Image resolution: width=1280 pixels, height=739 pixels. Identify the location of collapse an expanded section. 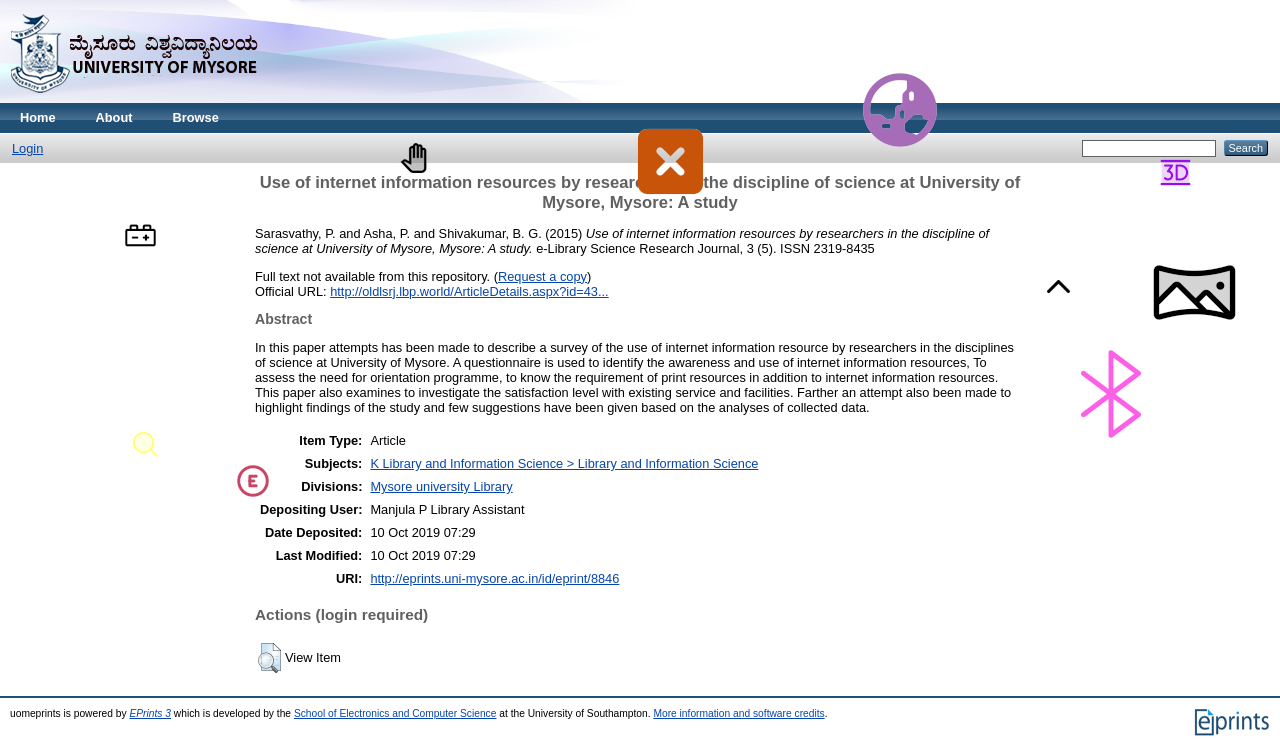
(1058, 292).